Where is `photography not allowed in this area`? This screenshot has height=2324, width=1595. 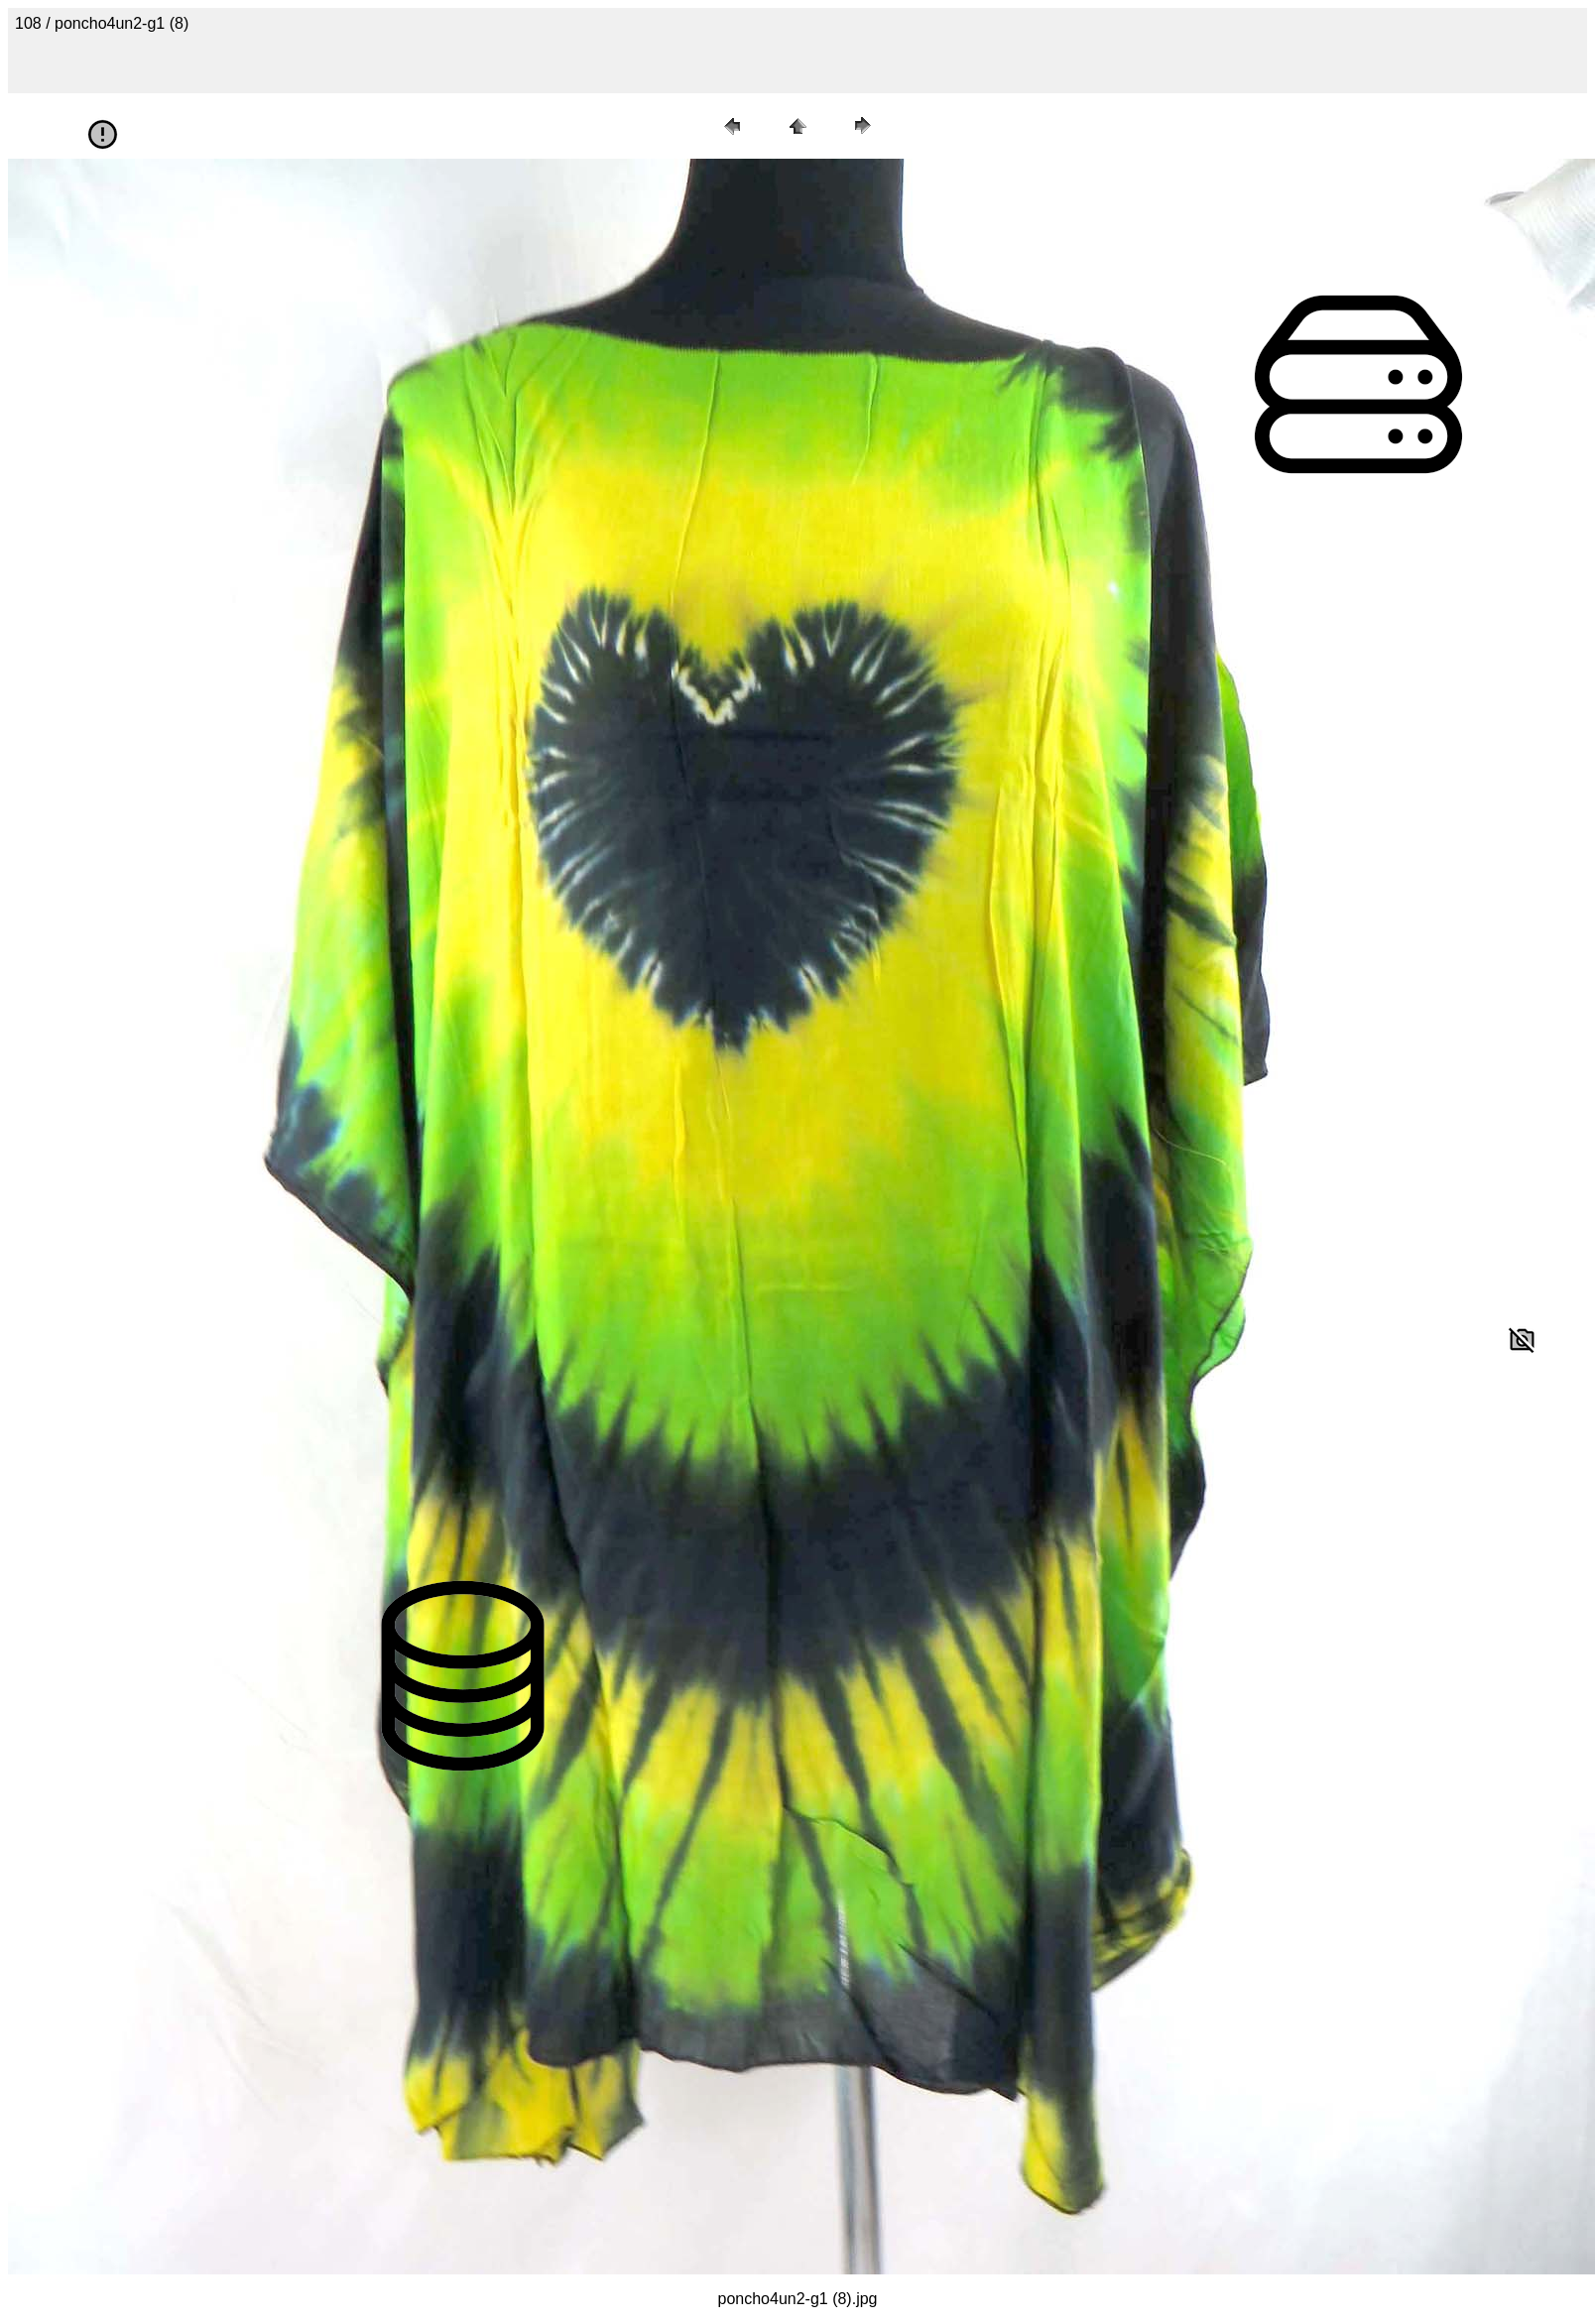 photography not allowed in this area is located at coordinates (1522, 1339).